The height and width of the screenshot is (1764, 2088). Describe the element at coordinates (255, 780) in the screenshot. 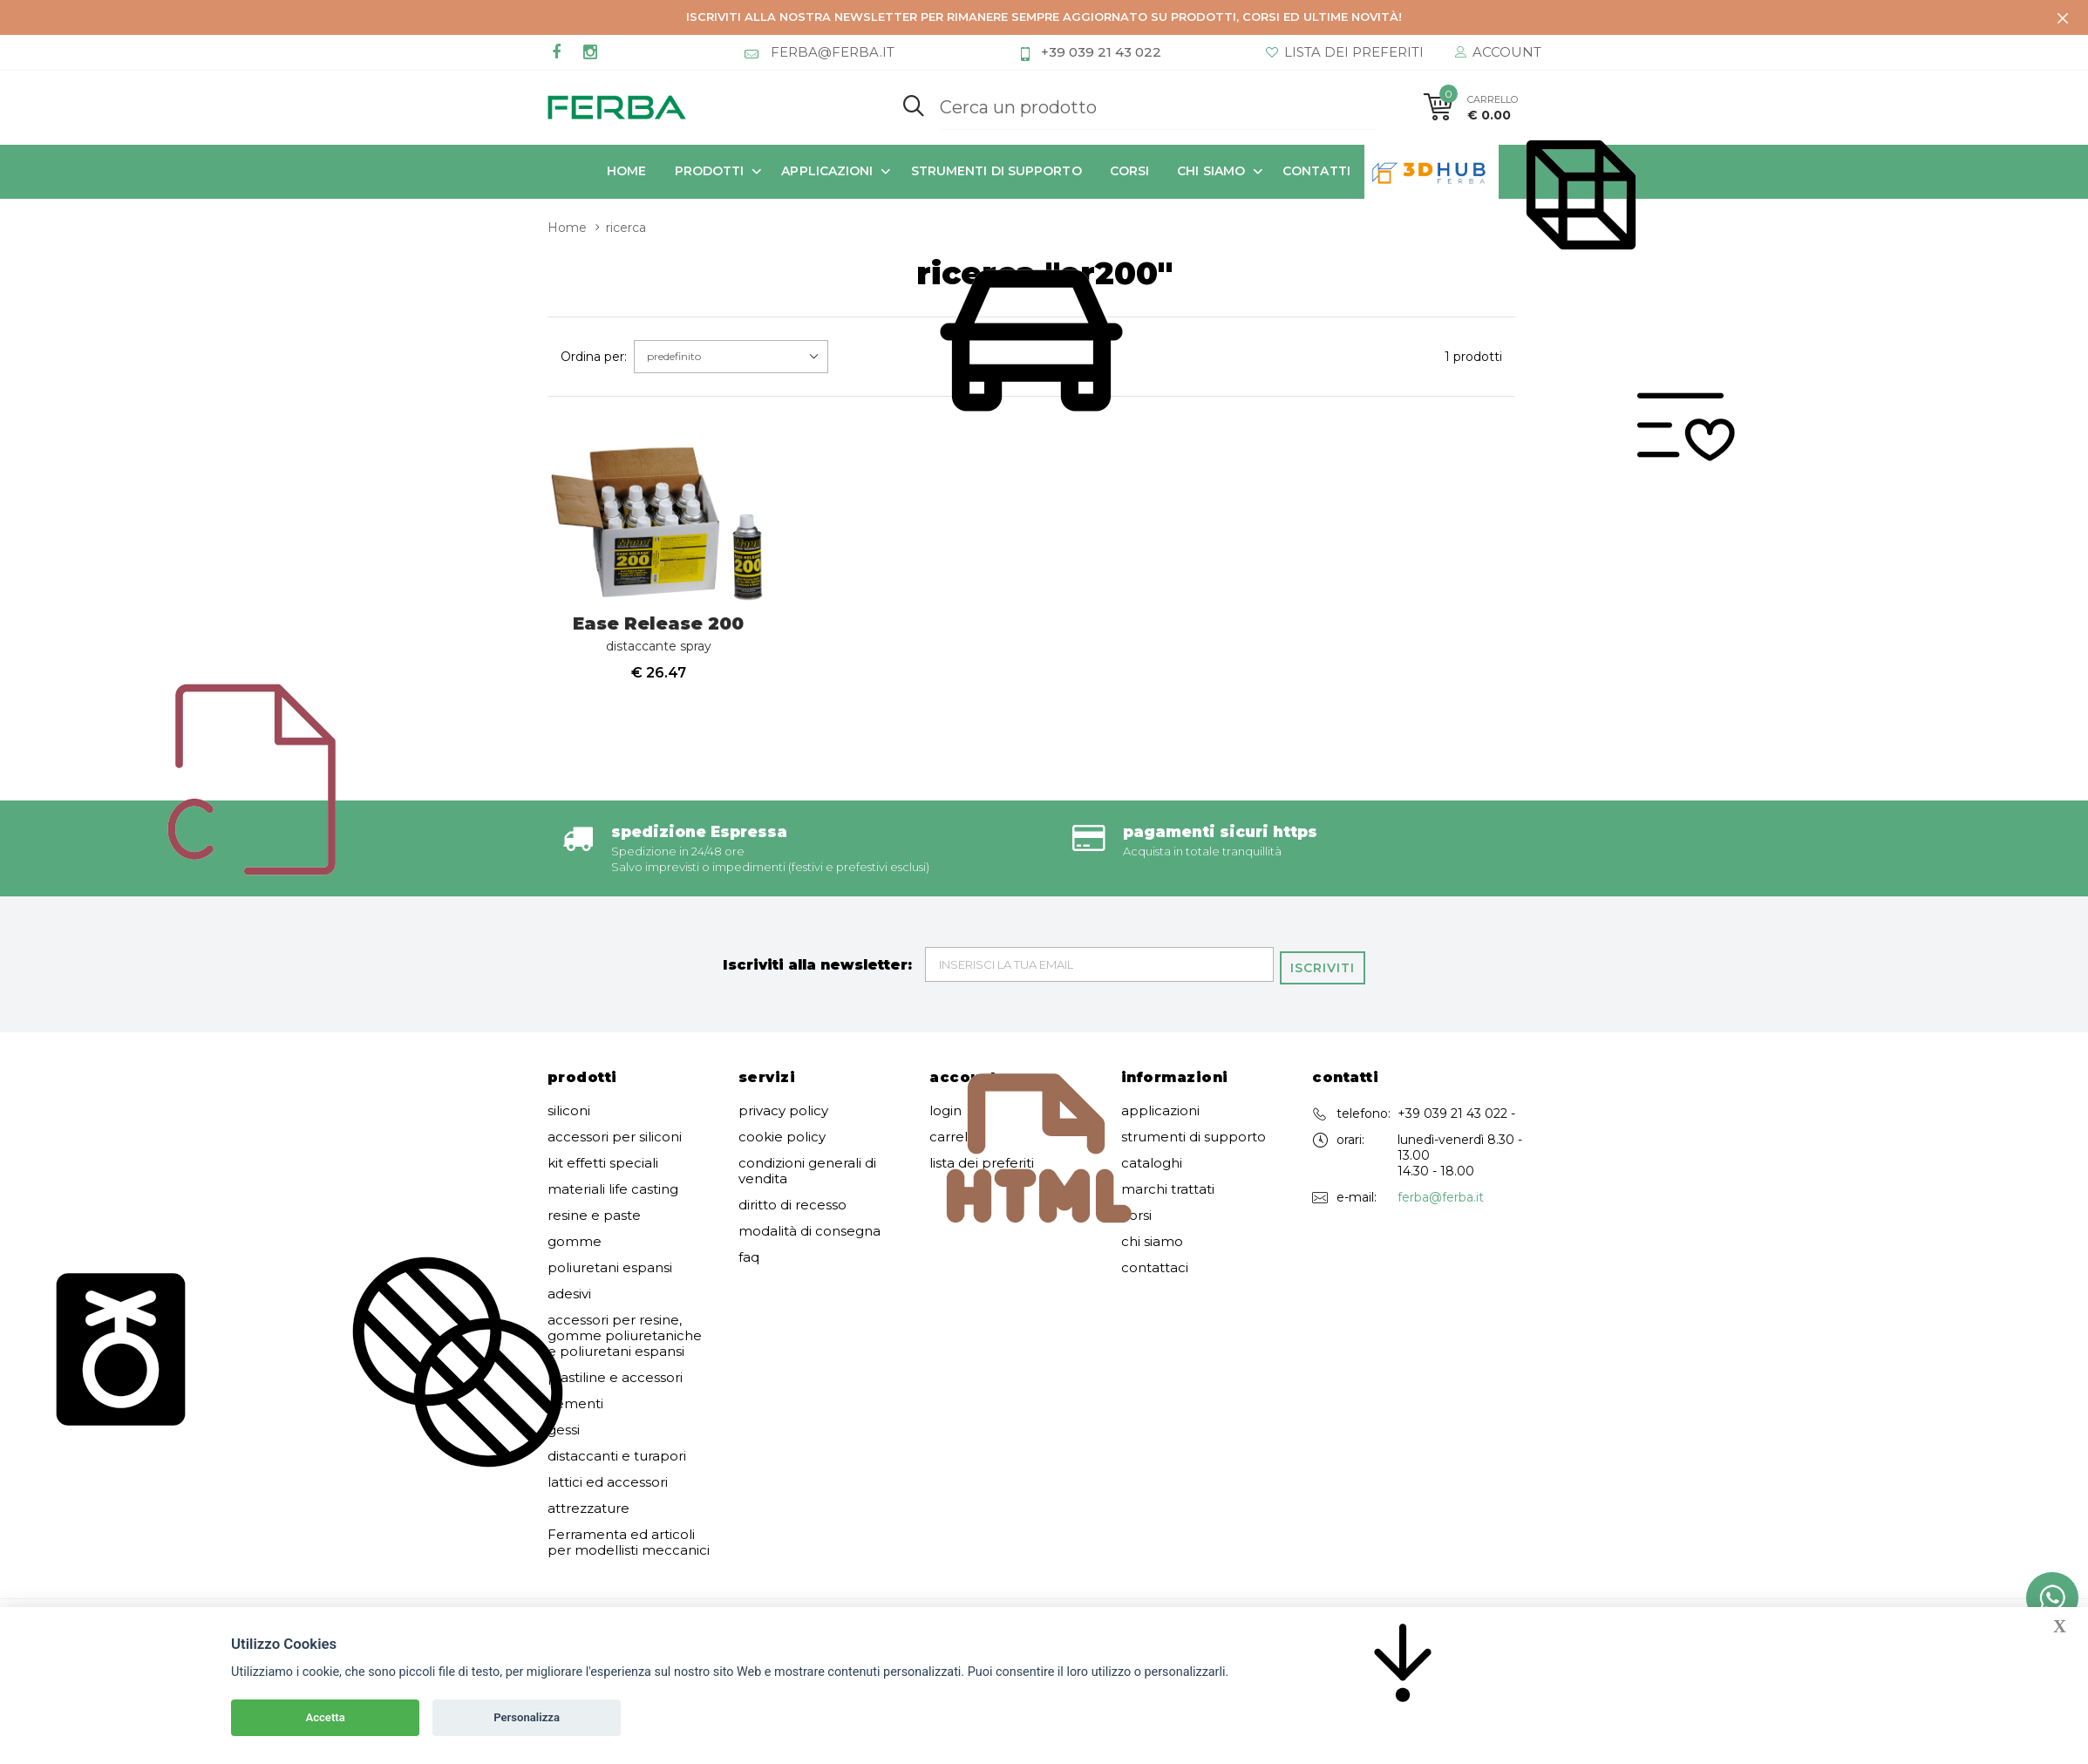

I see `open a C programming language file` at that location.